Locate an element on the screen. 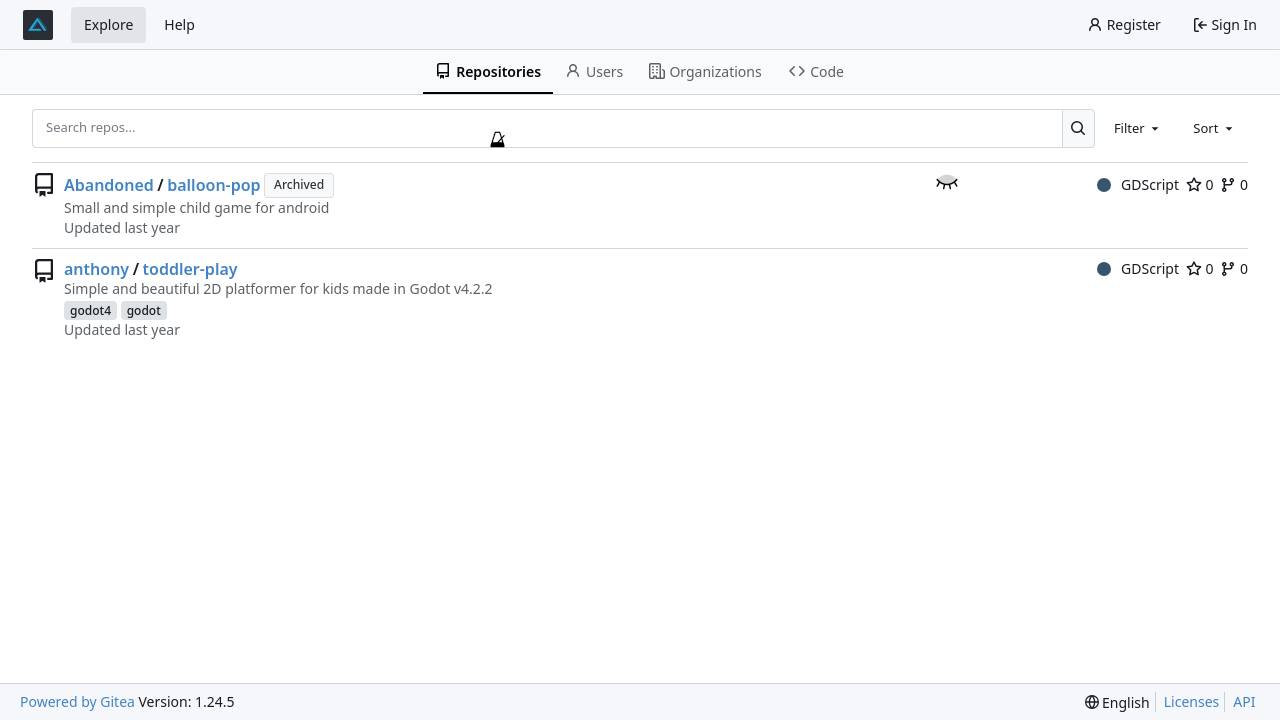  hide password or sensitive content is located at coordinates (947, 182).